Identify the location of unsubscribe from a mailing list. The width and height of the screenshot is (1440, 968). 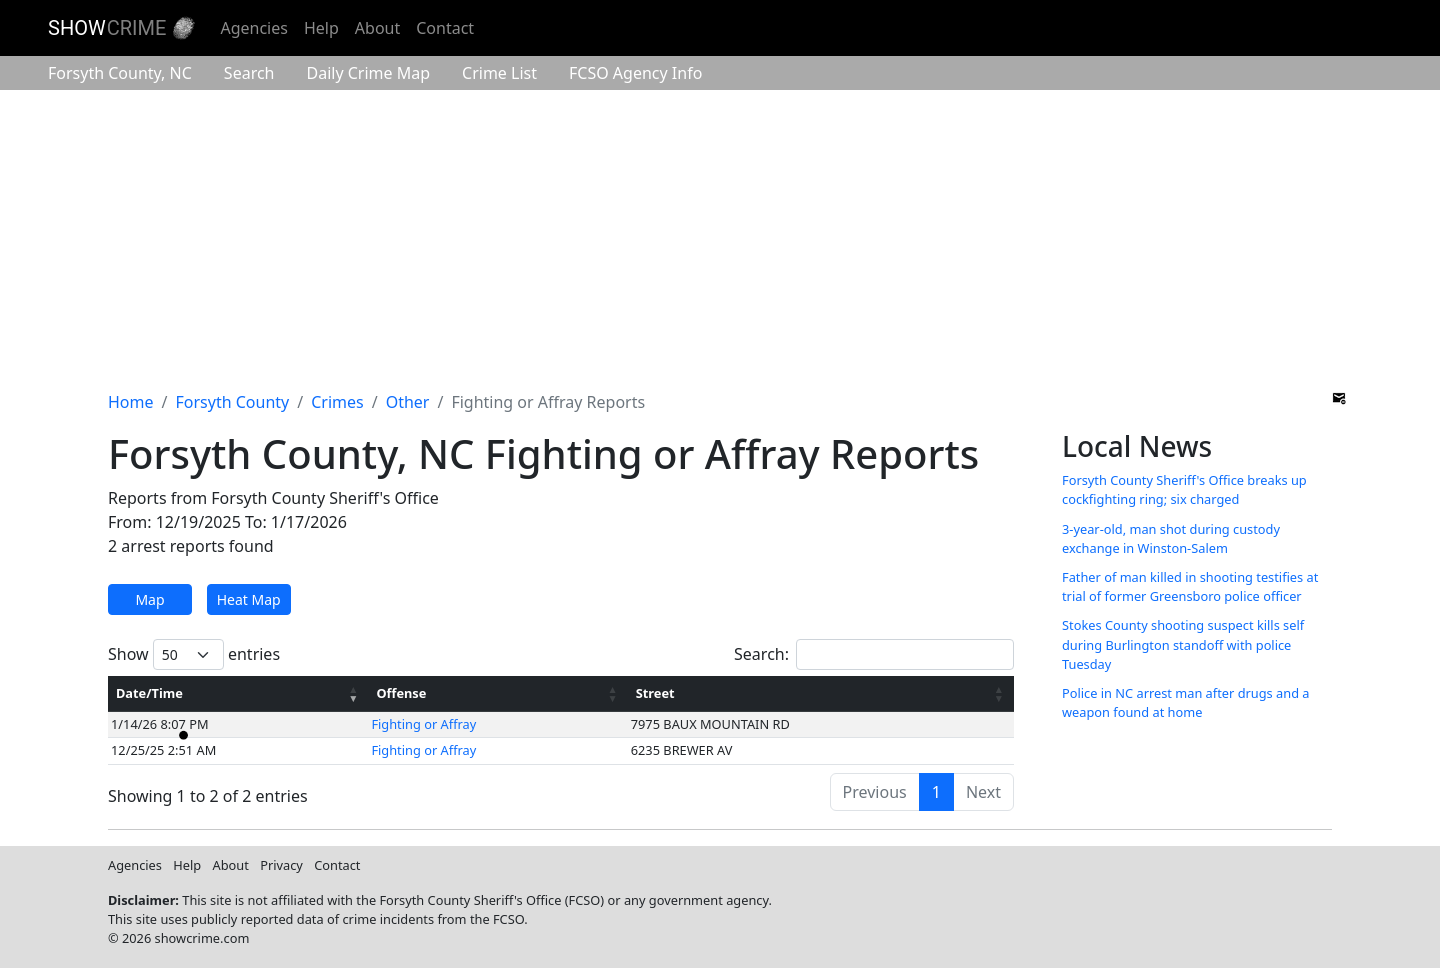
(1339, 399).